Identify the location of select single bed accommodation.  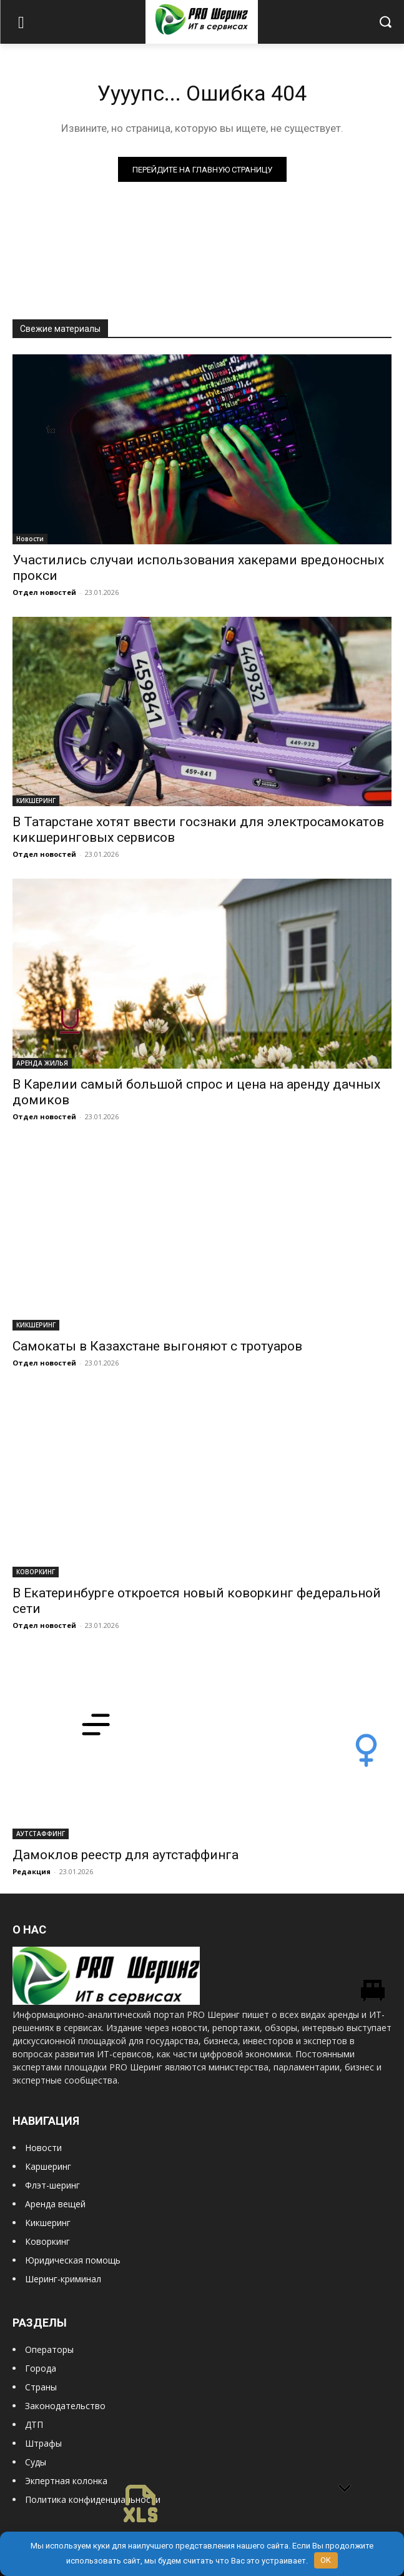
(373, 1990).